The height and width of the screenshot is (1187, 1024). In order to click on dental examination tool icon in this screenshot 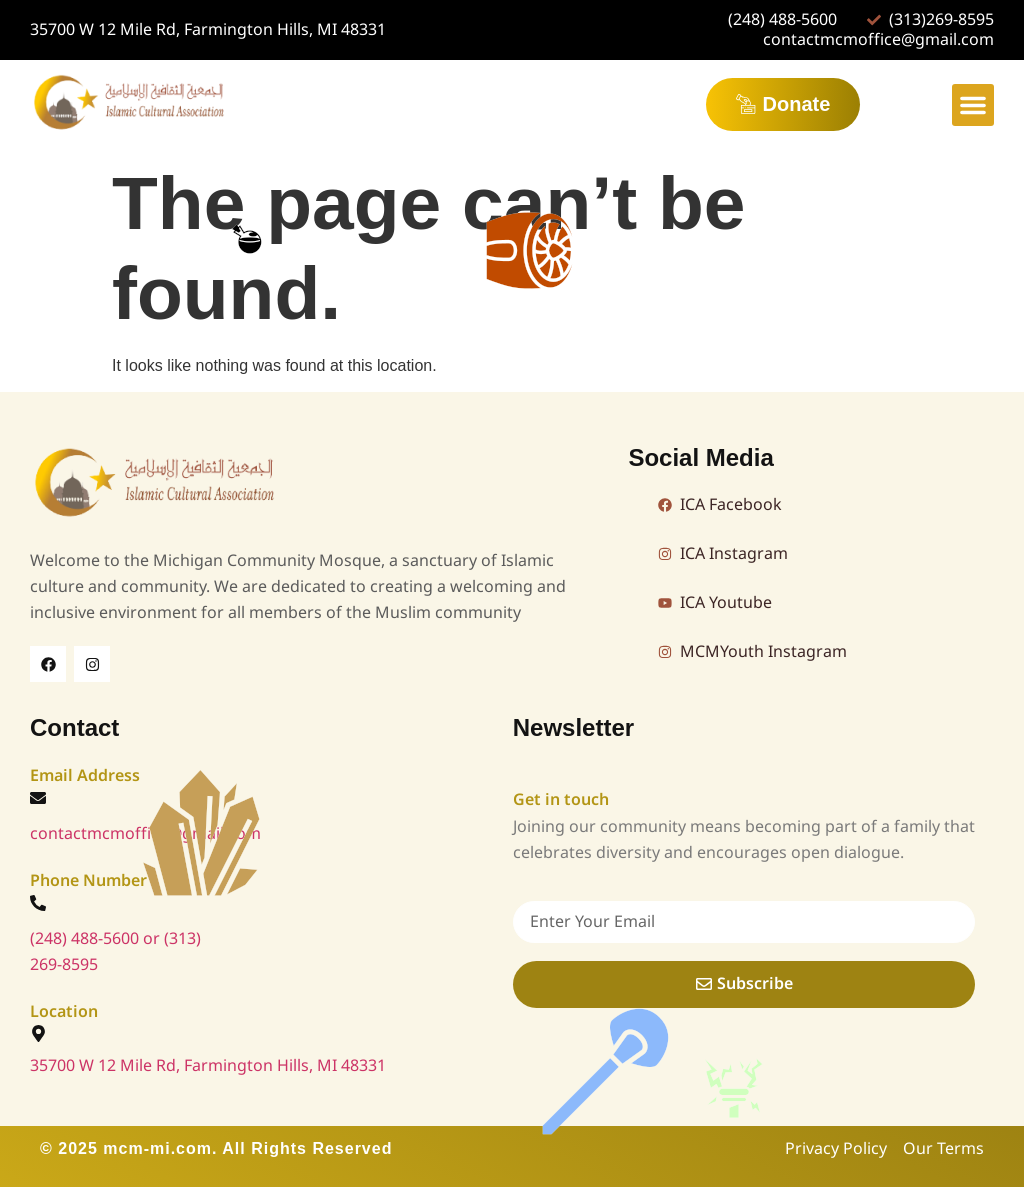, I will do `click(606, 1071)`.